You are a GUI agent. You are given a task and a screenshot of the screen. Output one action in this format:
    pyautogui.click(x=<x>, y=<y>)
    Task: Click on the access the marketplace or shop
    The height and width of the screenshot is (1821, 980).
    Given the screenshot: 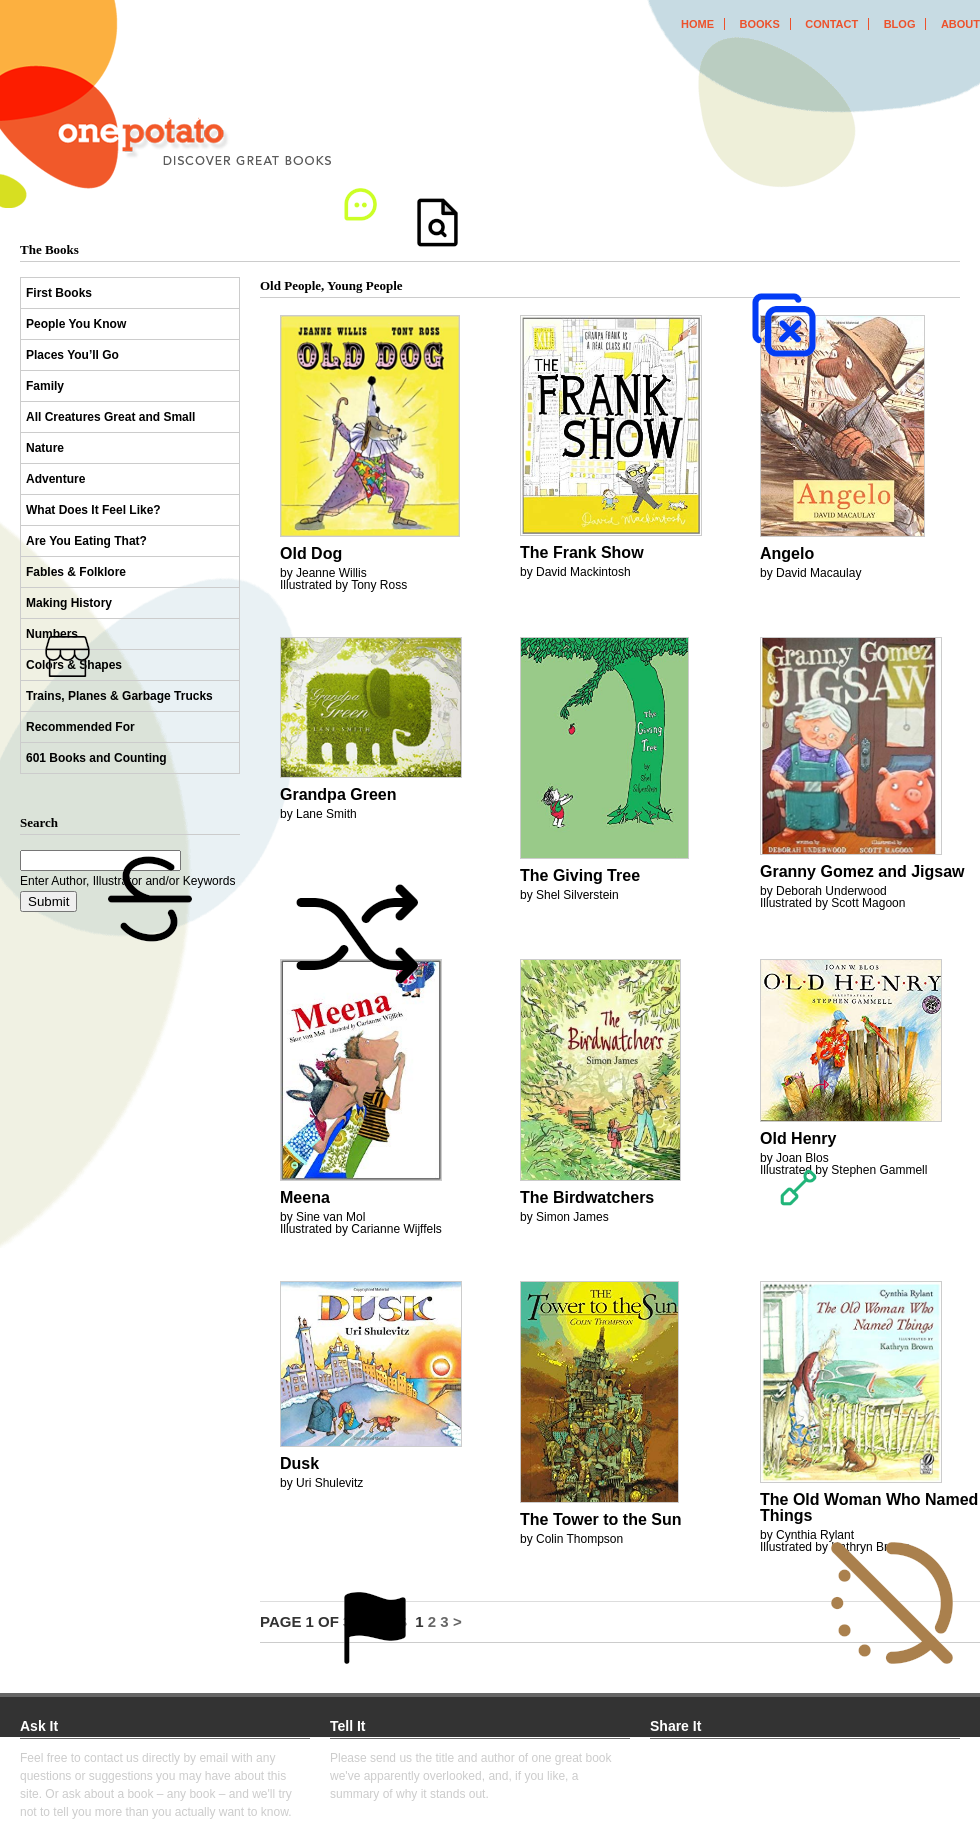 What is the action you would take?
    pyautogui.click(x=67, y=656)
    